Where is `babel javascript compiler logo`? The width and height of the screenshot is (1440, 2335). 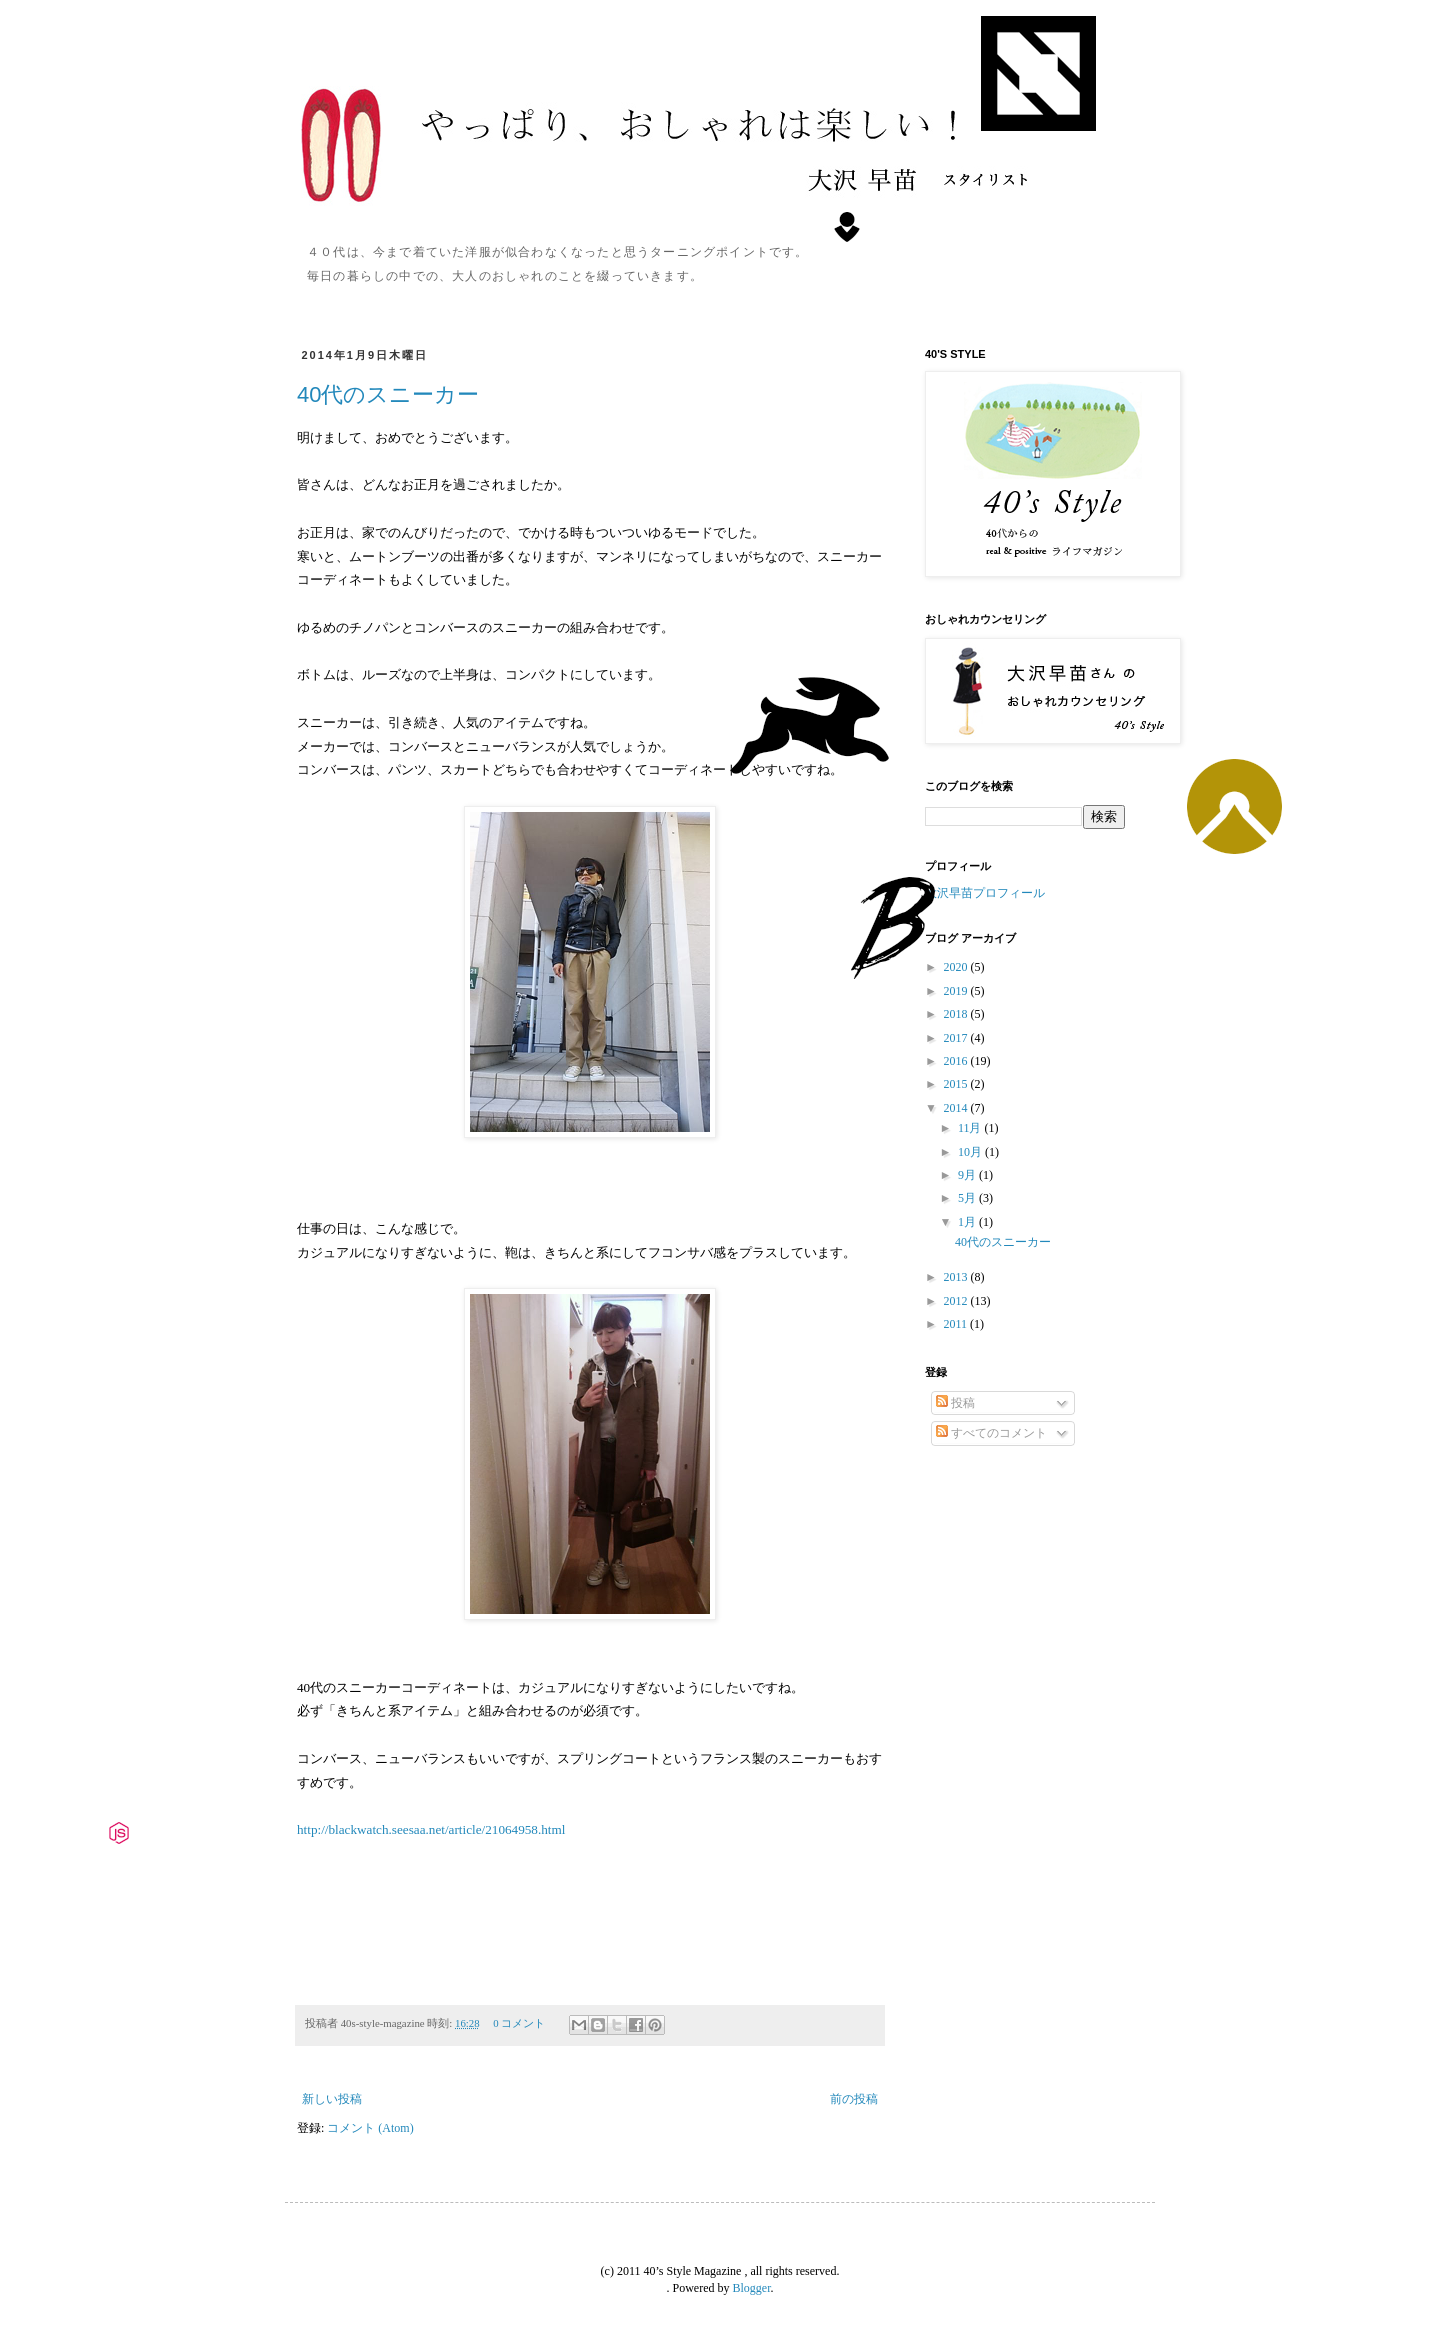
babel javascript compiler logo is located at coordinates (893, 928).